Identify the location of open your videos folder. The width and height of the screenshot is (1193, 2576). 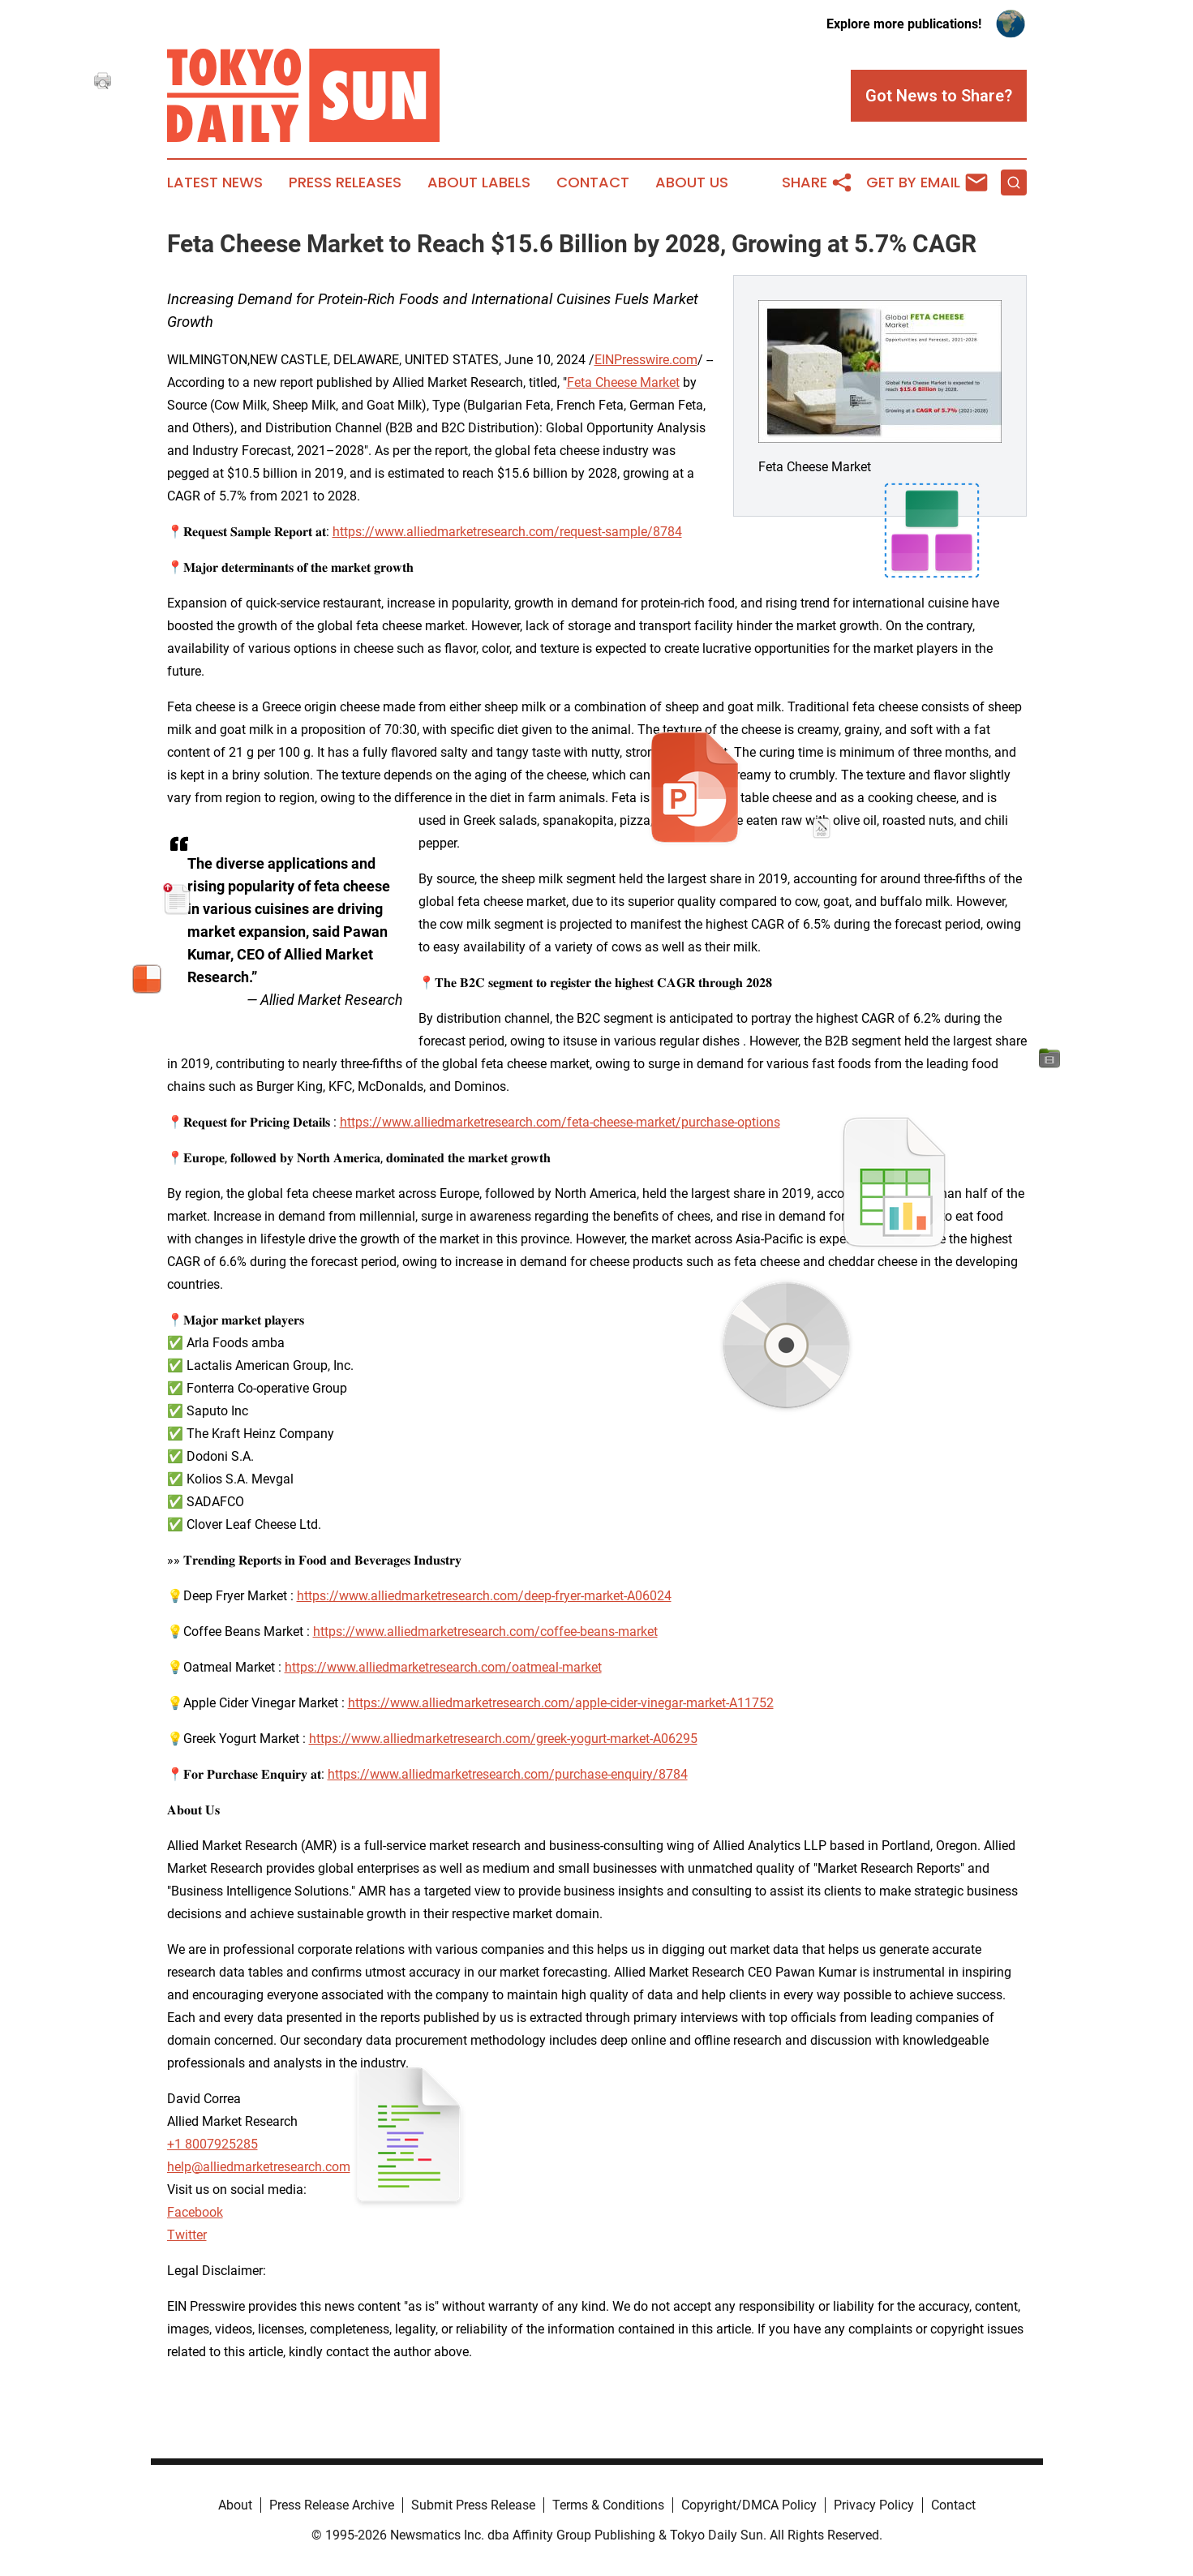
(1049, 1058).